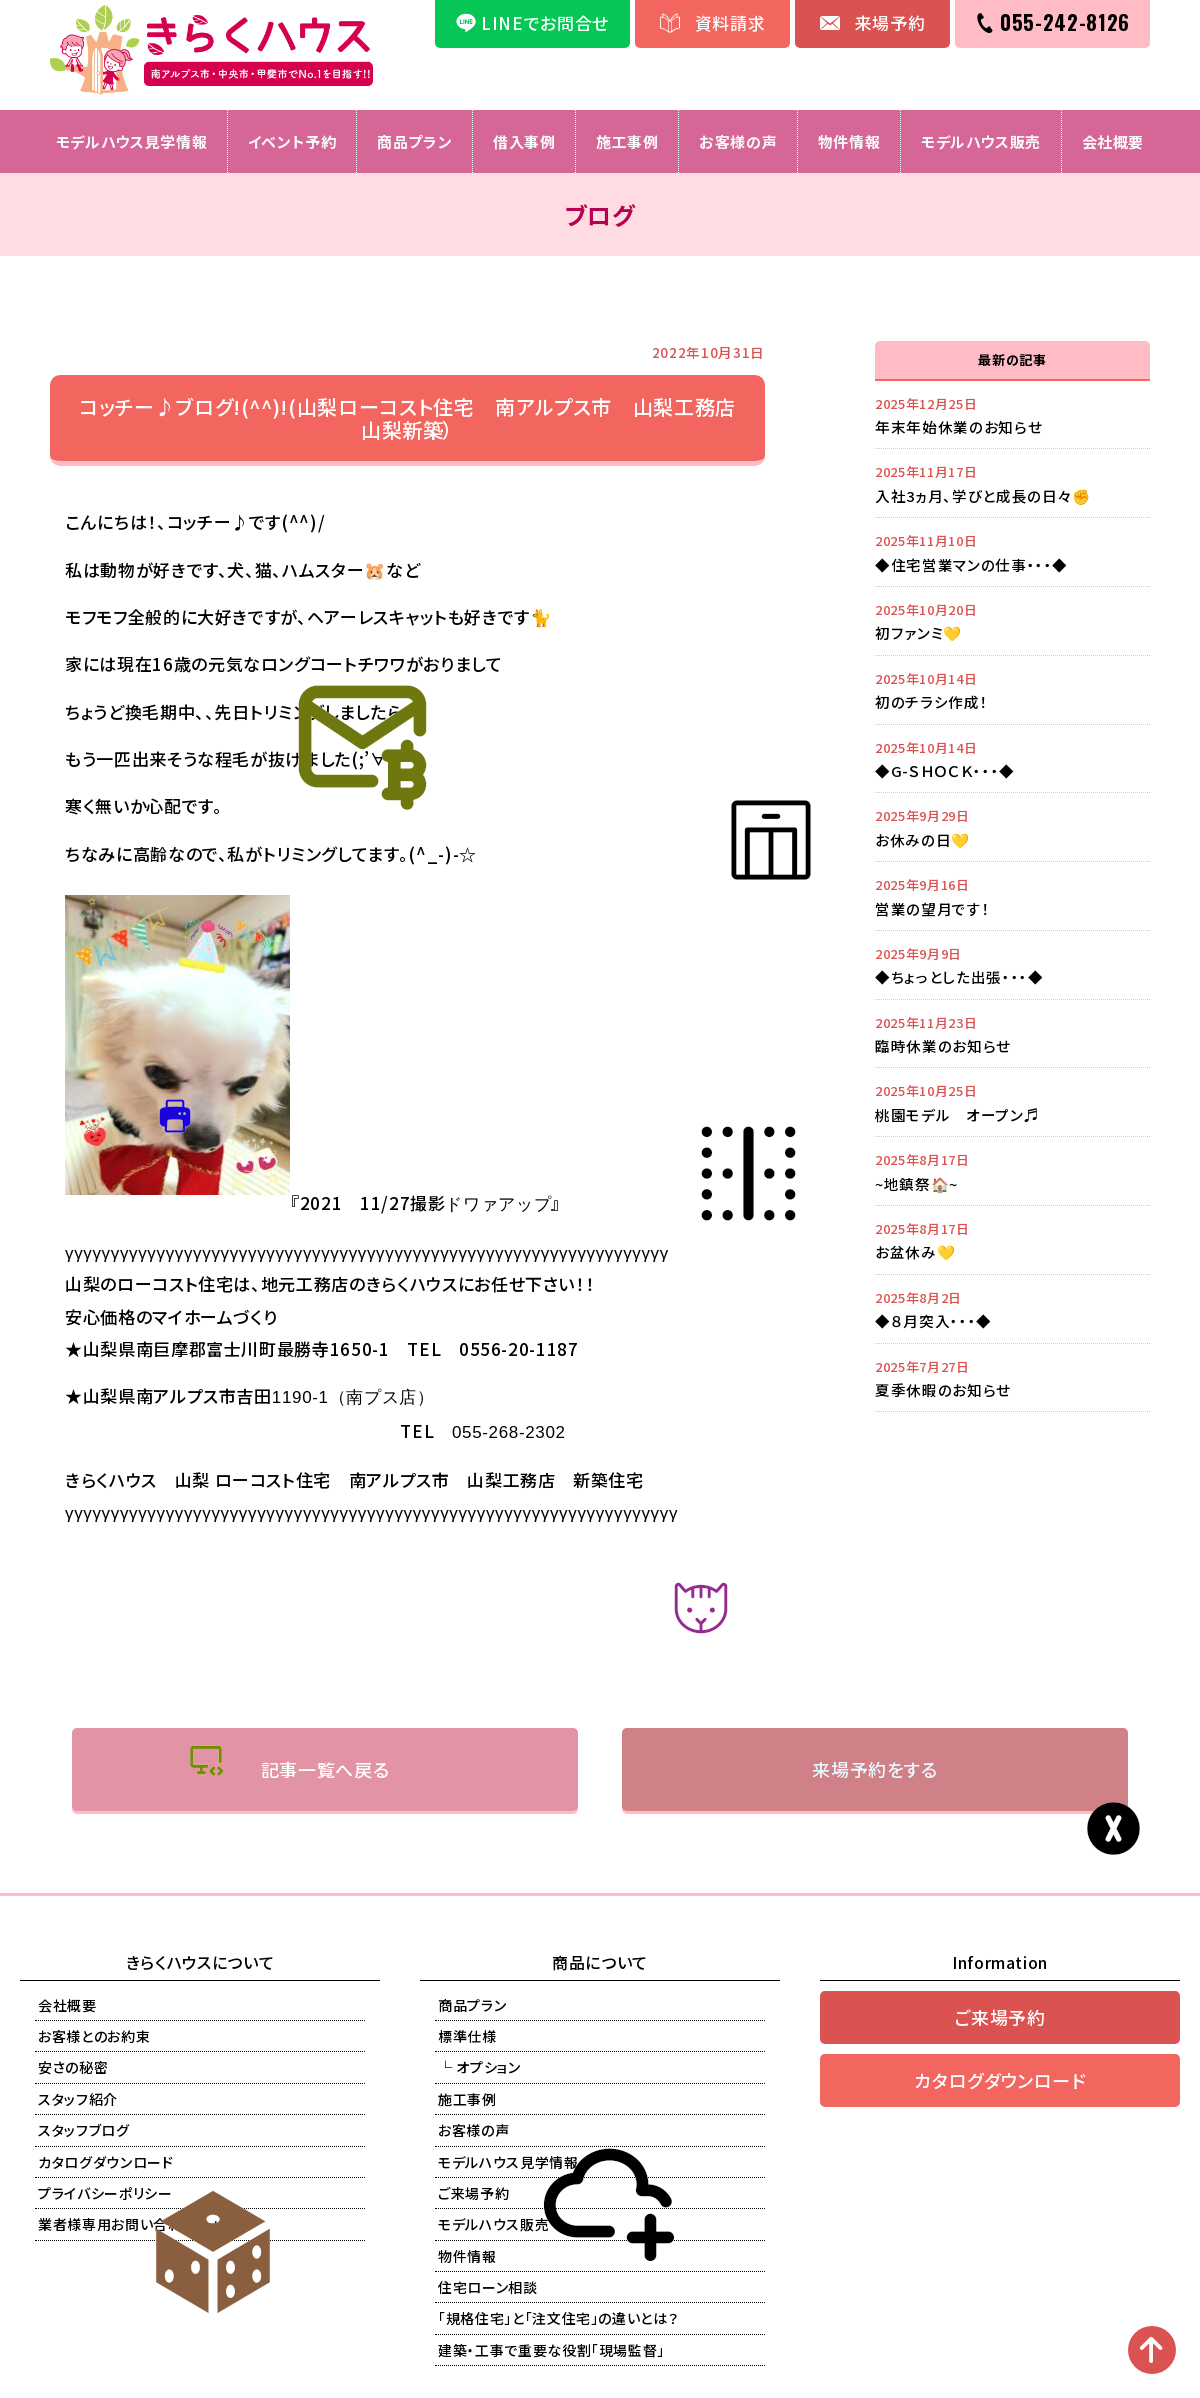  What do you see at coordinates (771, 840) in the screenshot?
I see `indicates elevator access or location` at bounding box center [771, 840].